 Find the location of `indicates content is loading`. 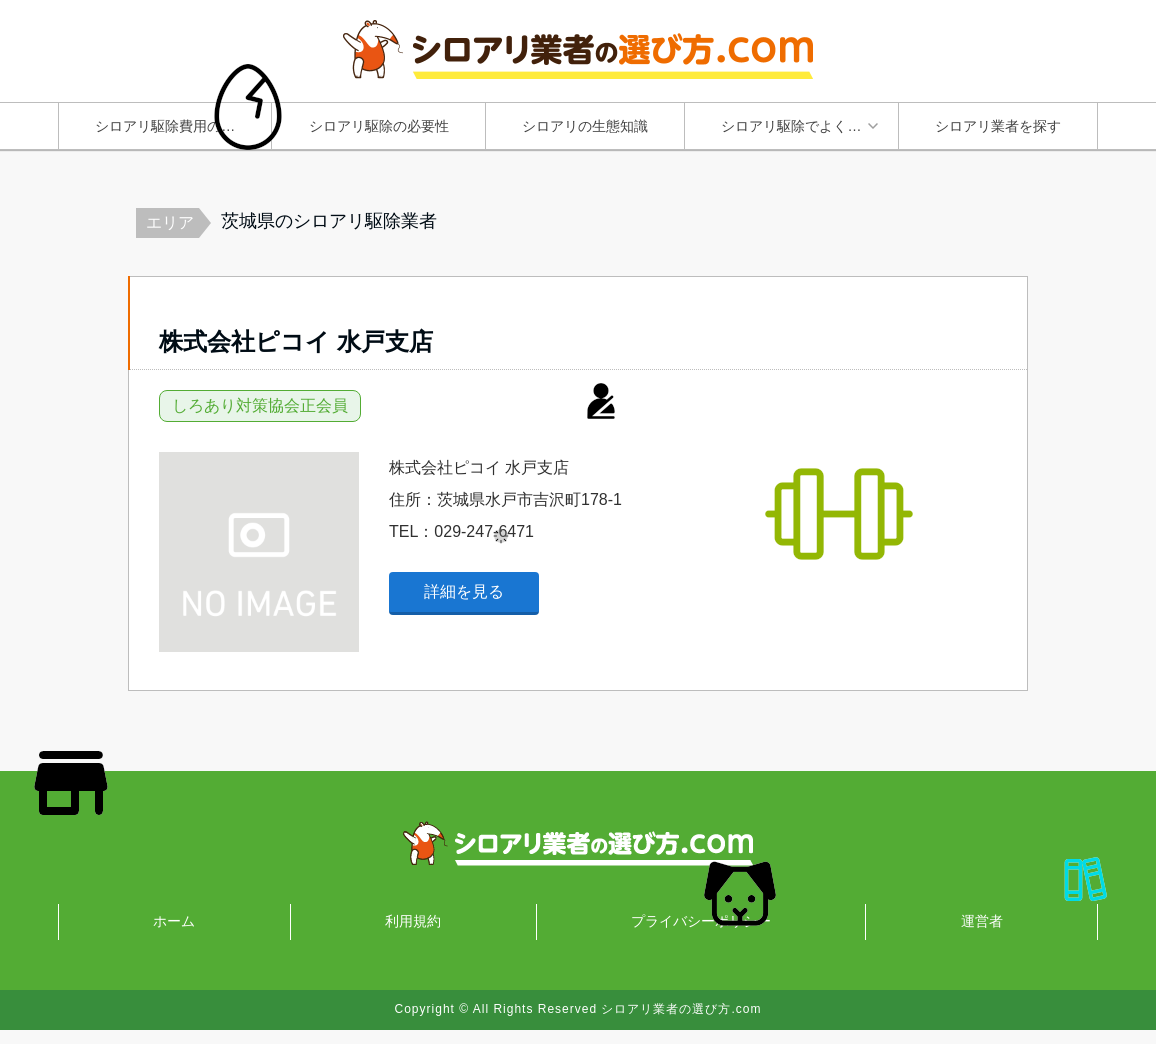

indicates content is loading is located at coordinates (501, 536).